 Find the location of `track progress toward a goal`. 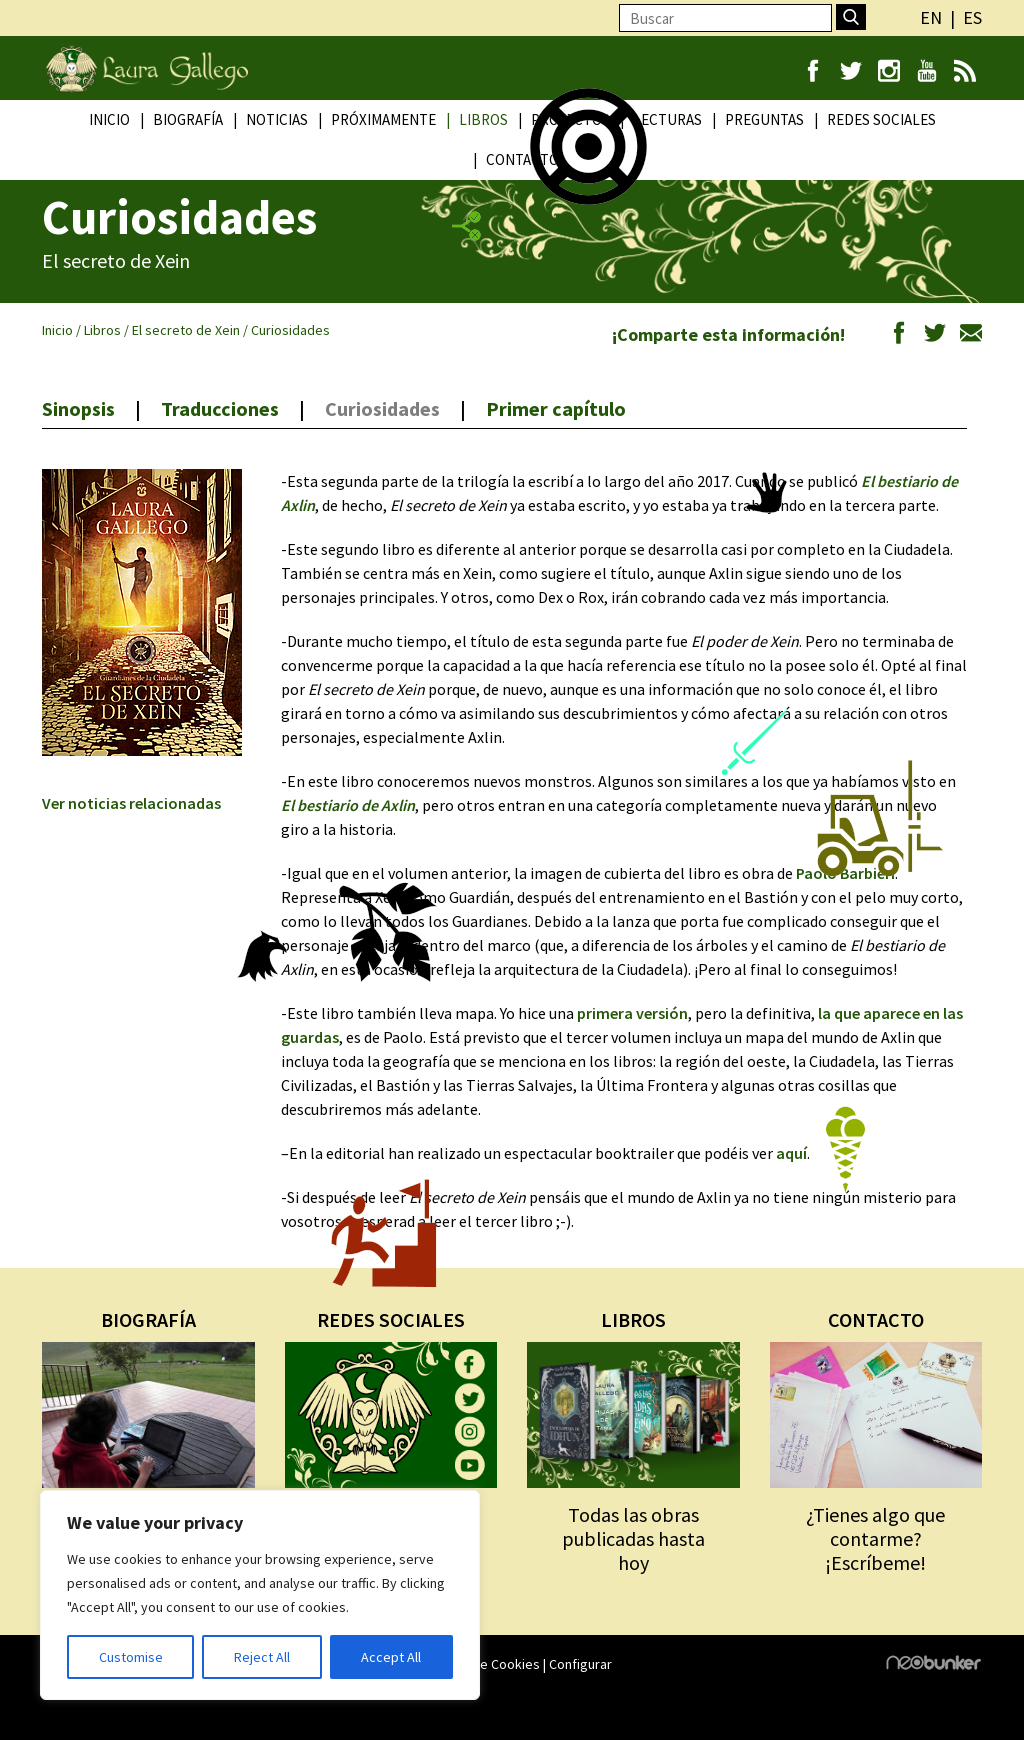

track progress toward a goal is located at coordinates (381, 1232).